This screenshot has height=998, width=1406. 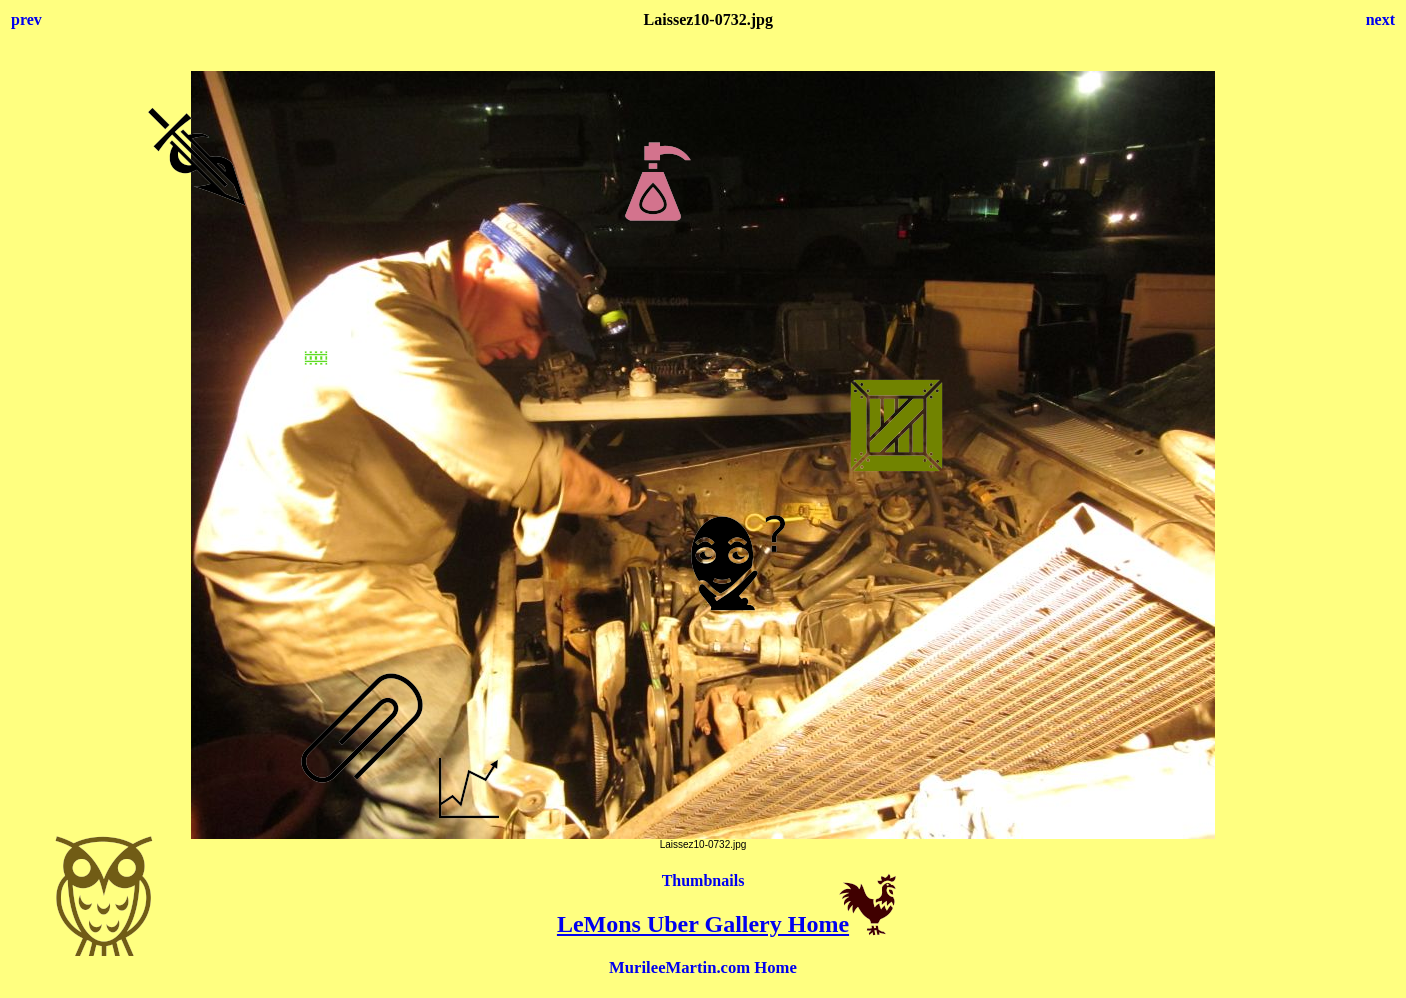 I want to click on indicates a thinking or processing state, so click(x=738, y=560).